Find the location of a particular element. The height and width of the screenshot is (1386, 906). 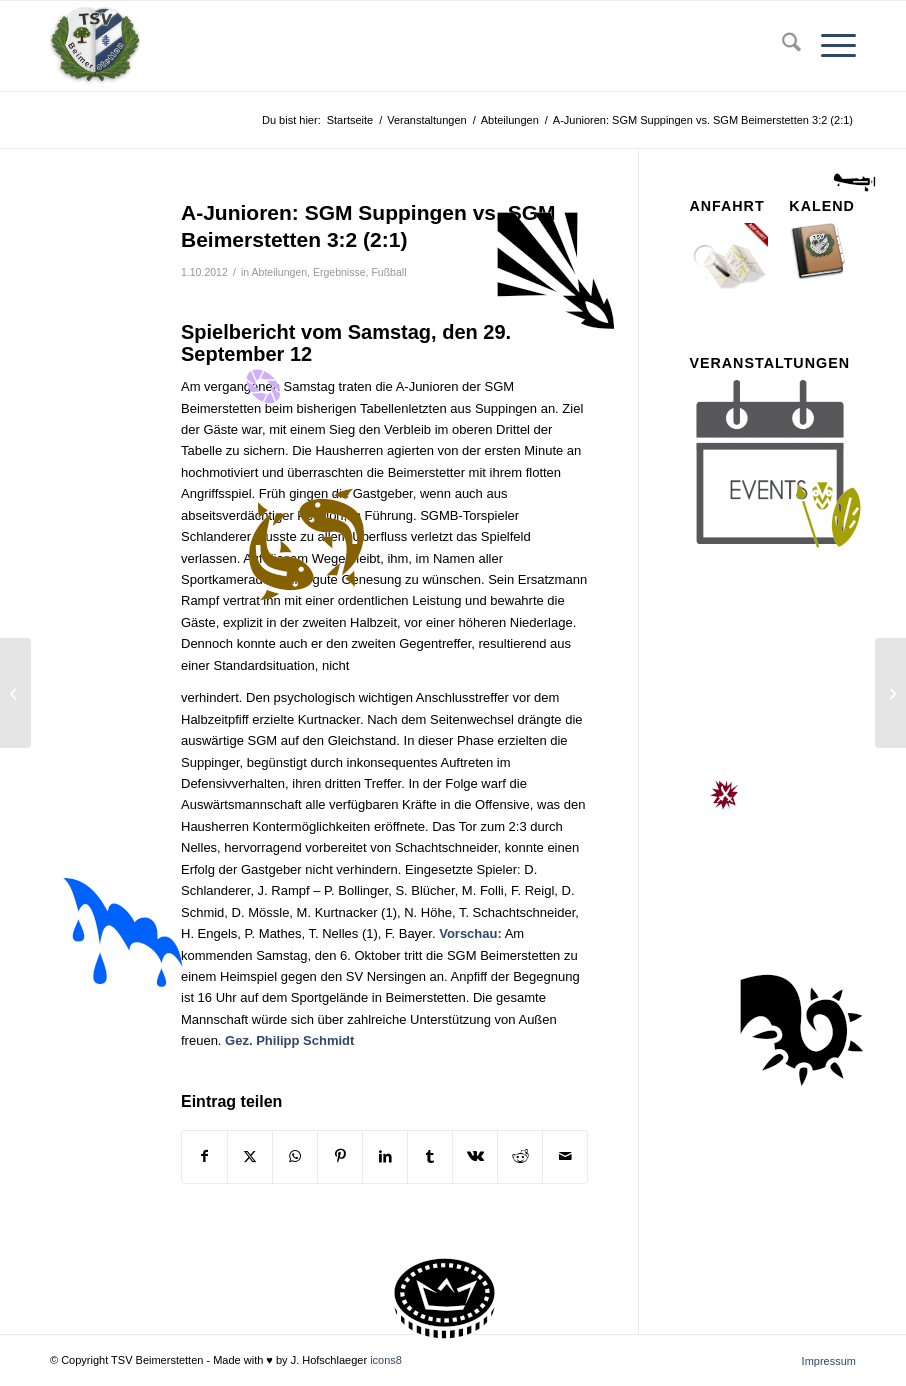

view your premium currency balance is located at coordinates (444, 1298).